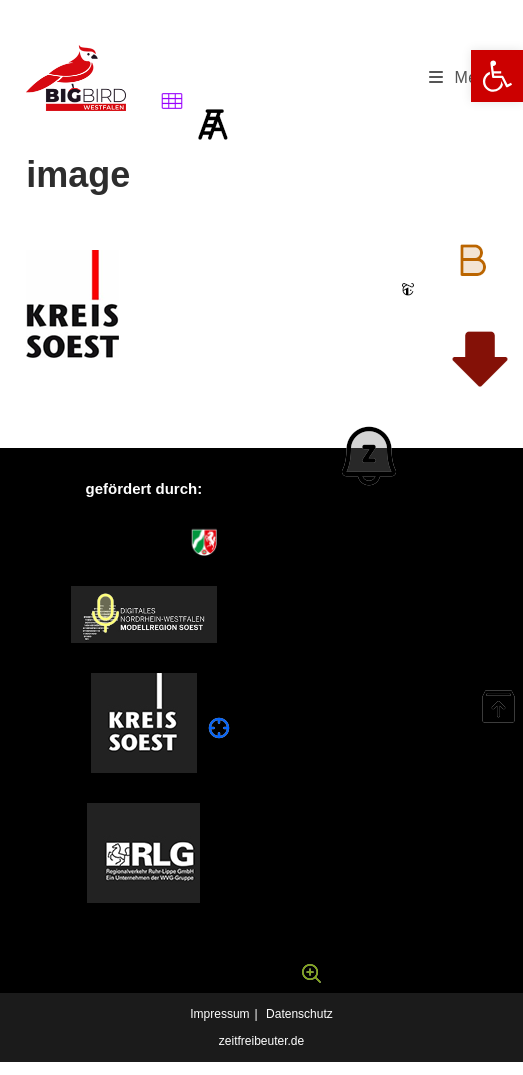 The height and width of the screenshot is (1075, 523). What do you see at coordinates (105, 612) in the screenshot?
I see `tap to start voice recording` at bounding box center [105, 612].